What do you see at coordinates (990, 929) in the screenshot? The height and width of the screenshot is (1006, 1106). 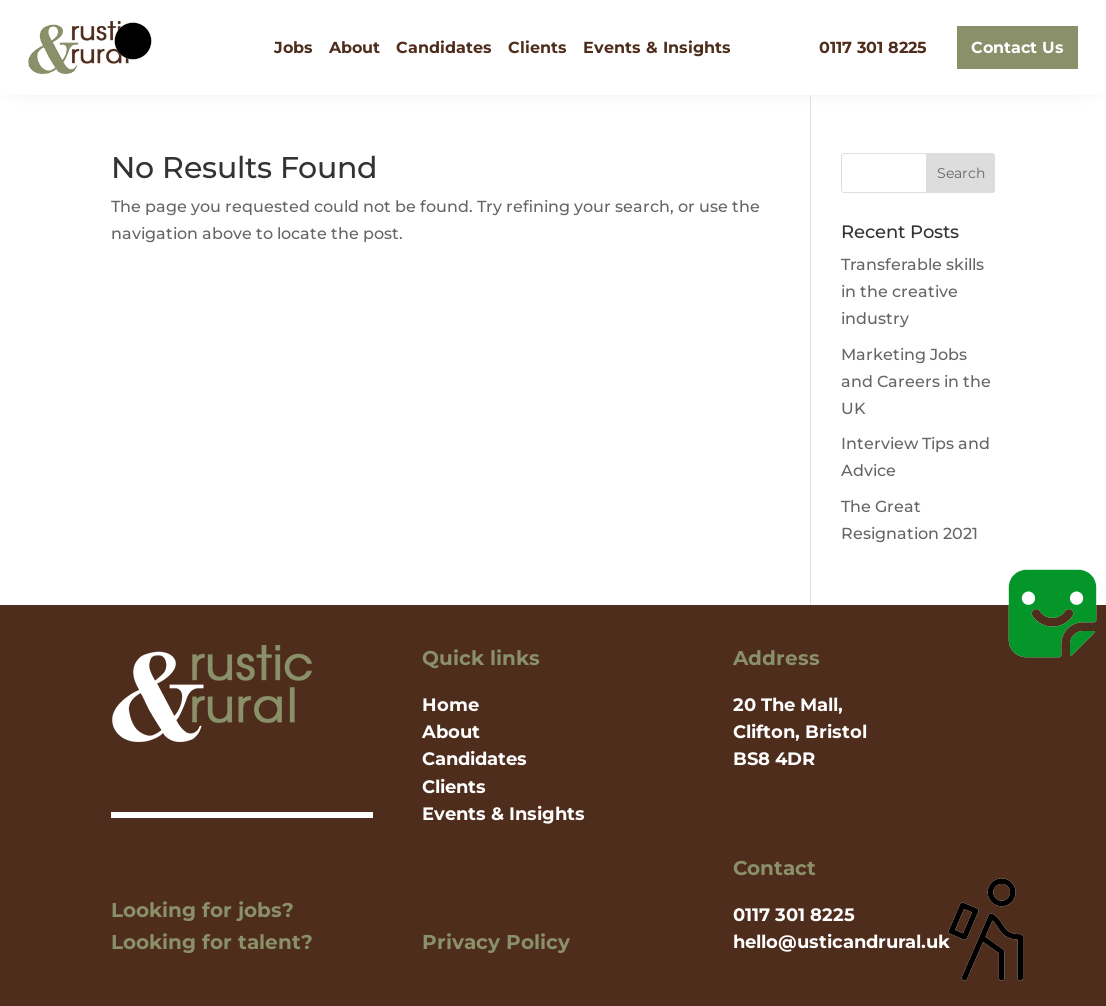 I see `access hiking trails or outdoor activities` at bounding box center [990, 929].